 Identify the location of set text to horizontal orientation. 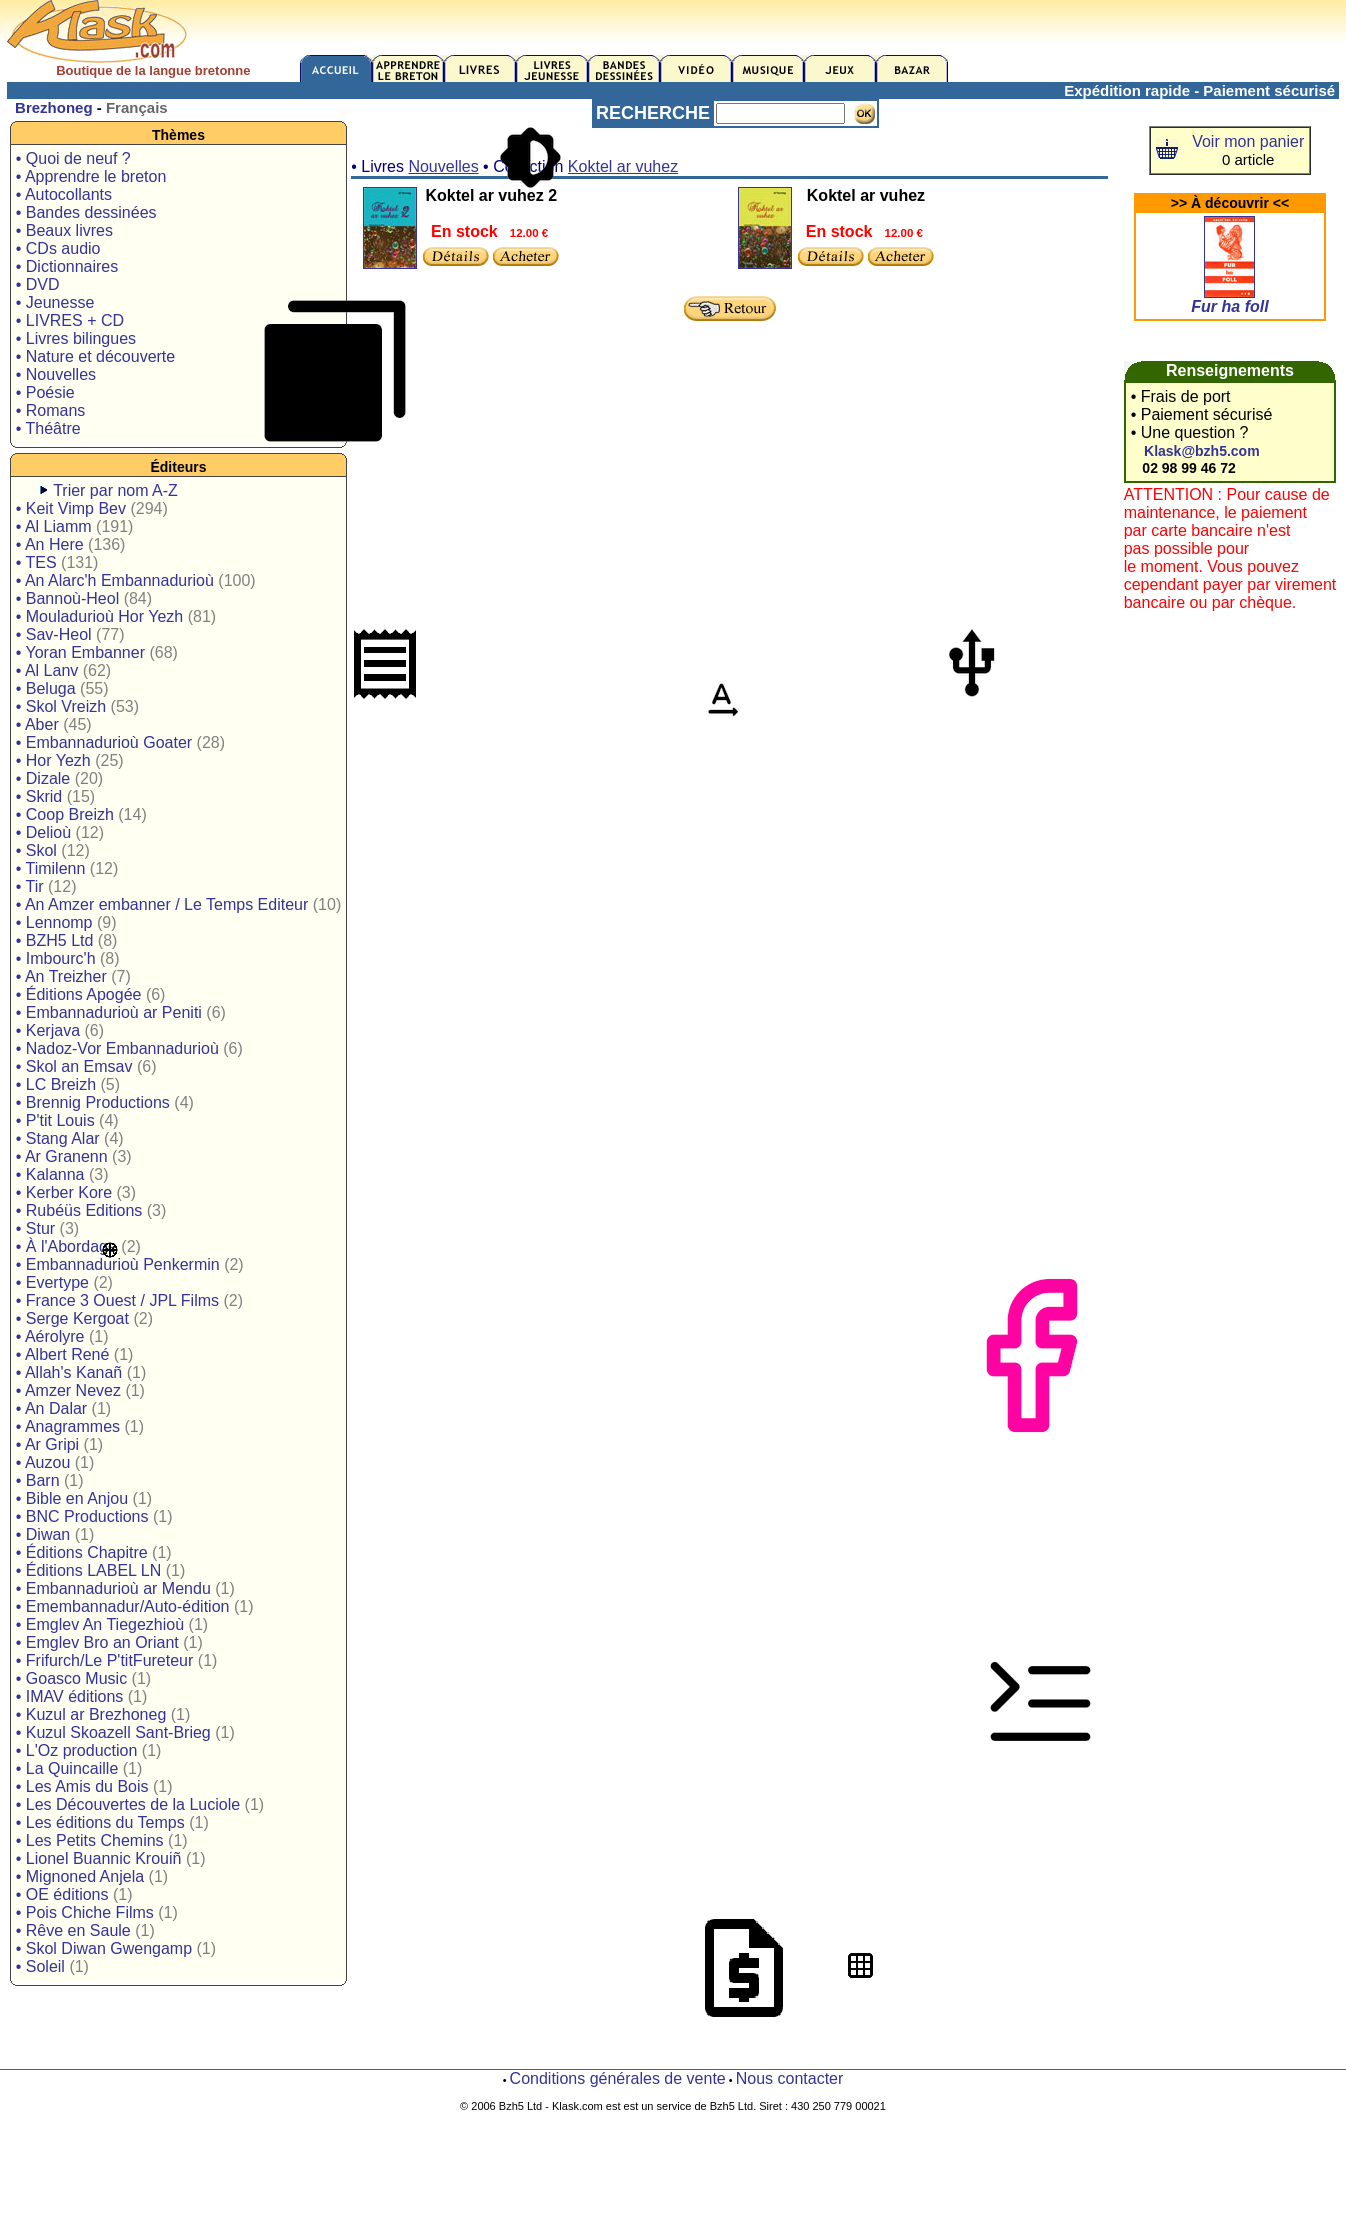
(721, 700).